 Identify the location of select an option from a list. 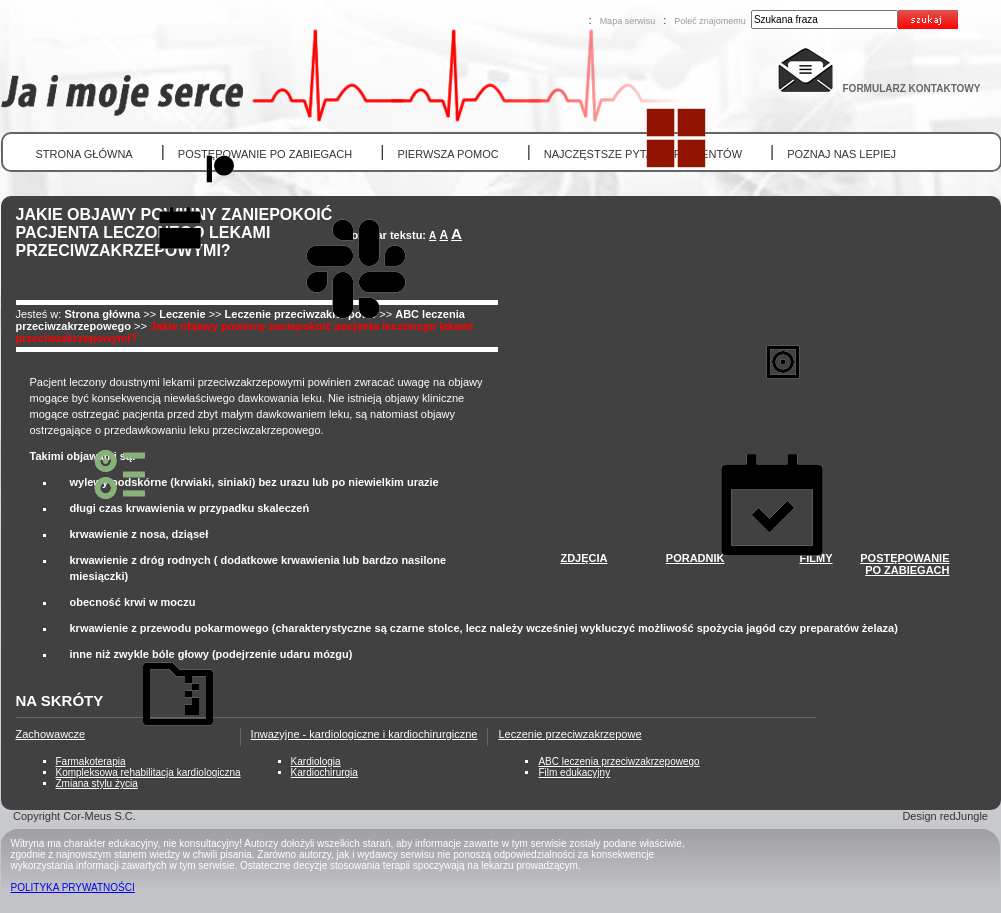
(120, 474).